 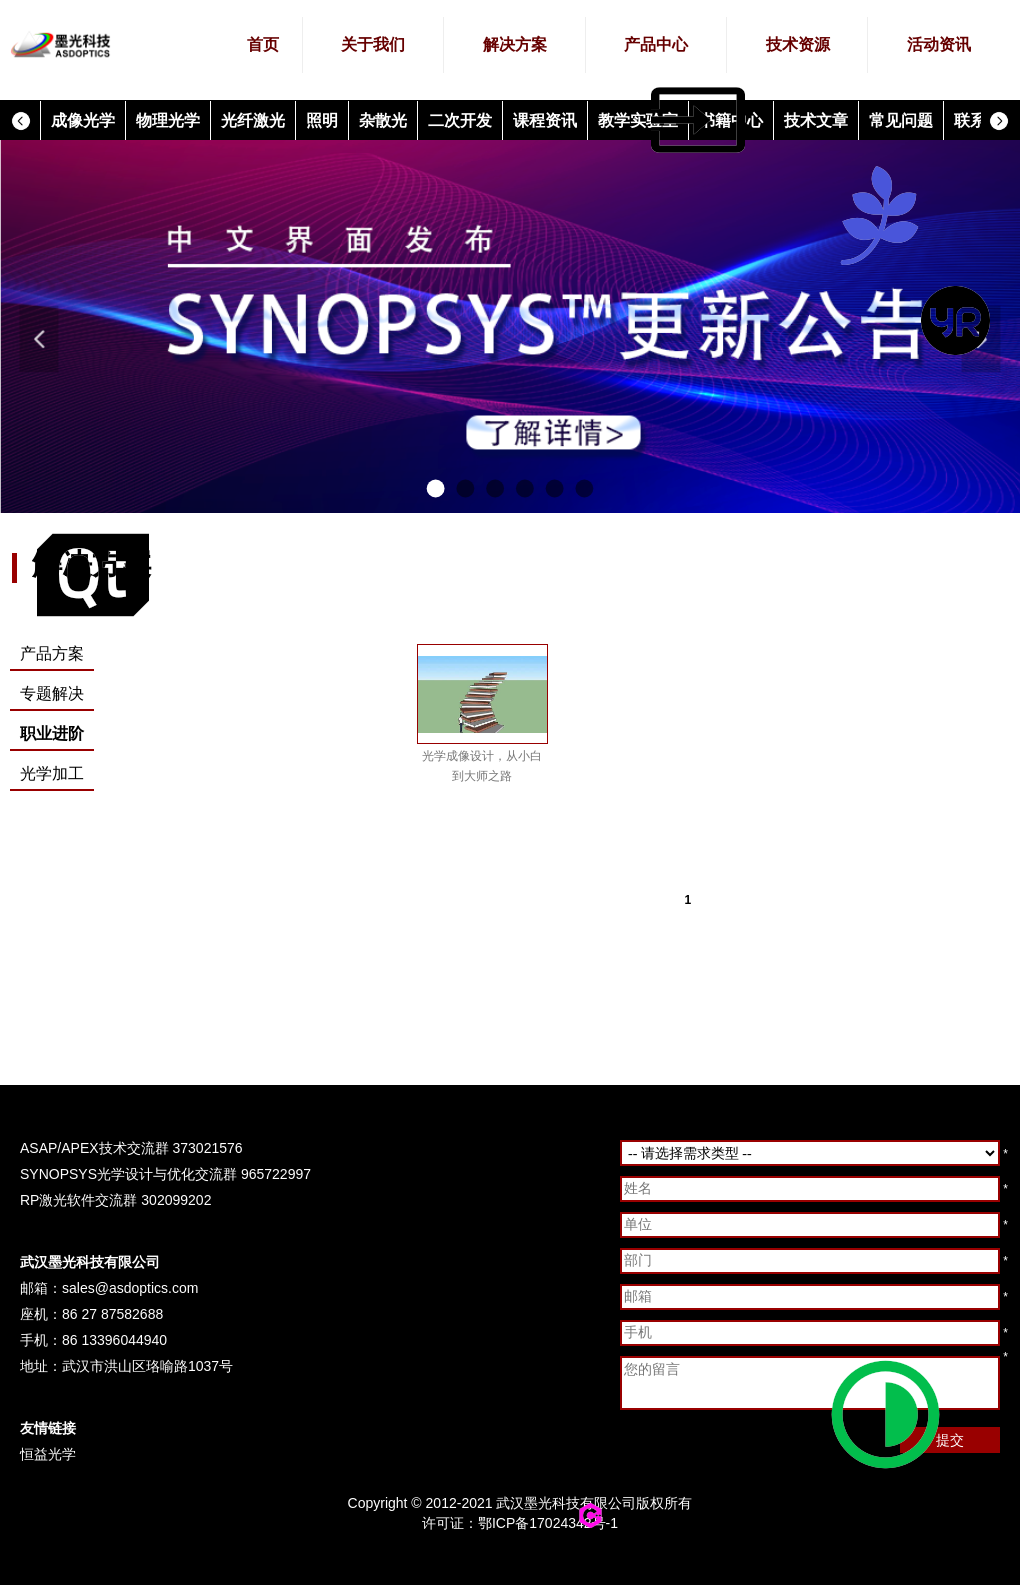 What do you see at coordinates (590, 1515) in the screenshot?
I see `indicates C++ programming language` at bounding box center [590, 1515].